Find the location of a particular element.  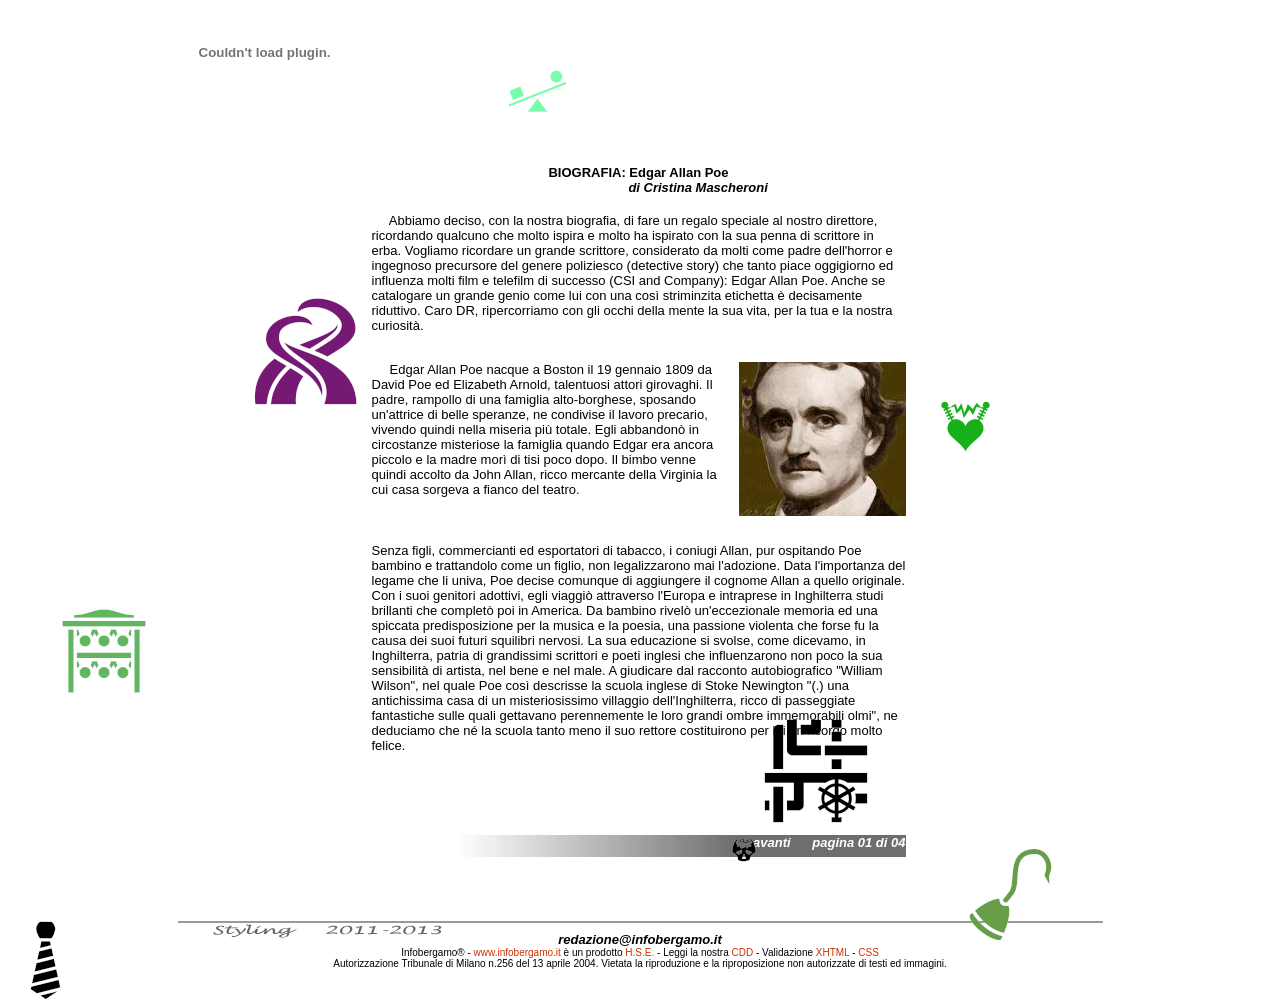

view health or vitality status in a game is located at coordinates (965, 426).